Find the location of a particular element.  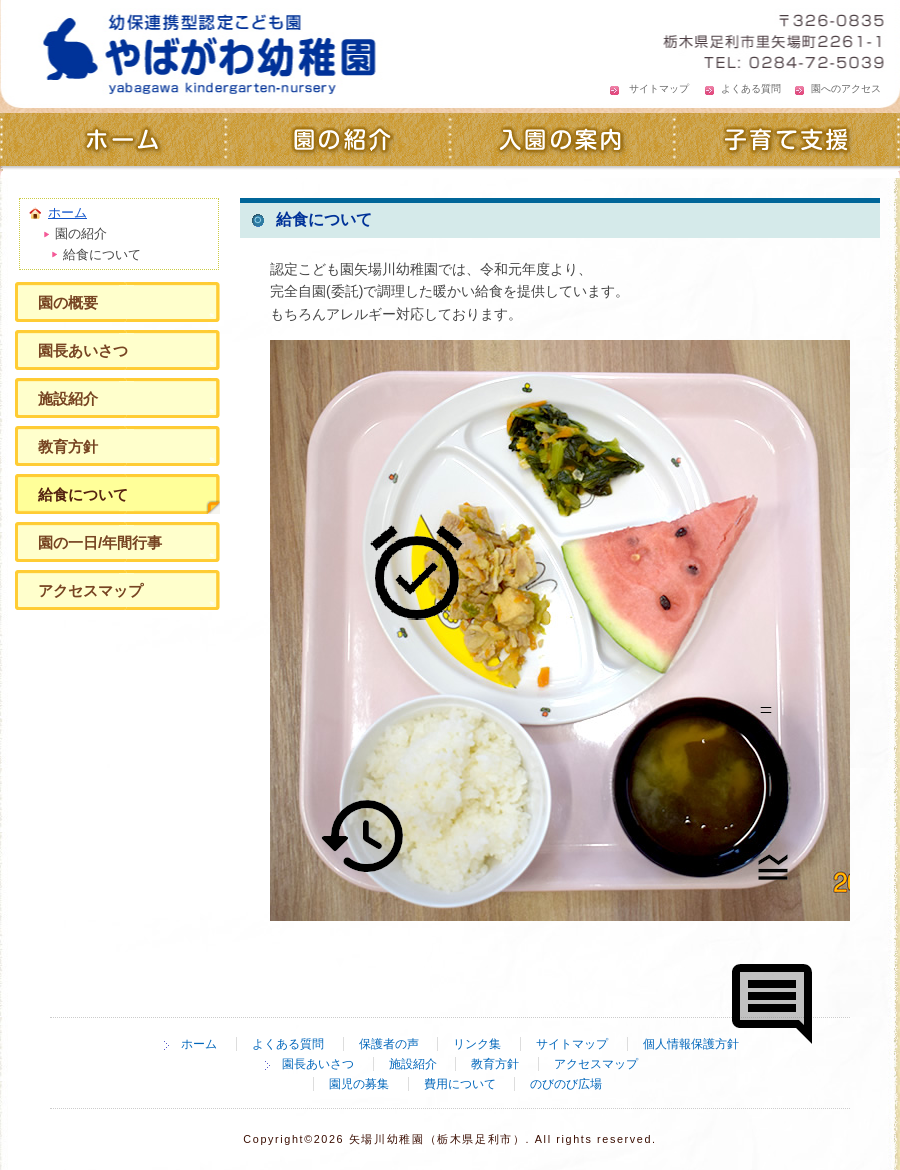

alarm is set and active is located at coordinates (417, 573).